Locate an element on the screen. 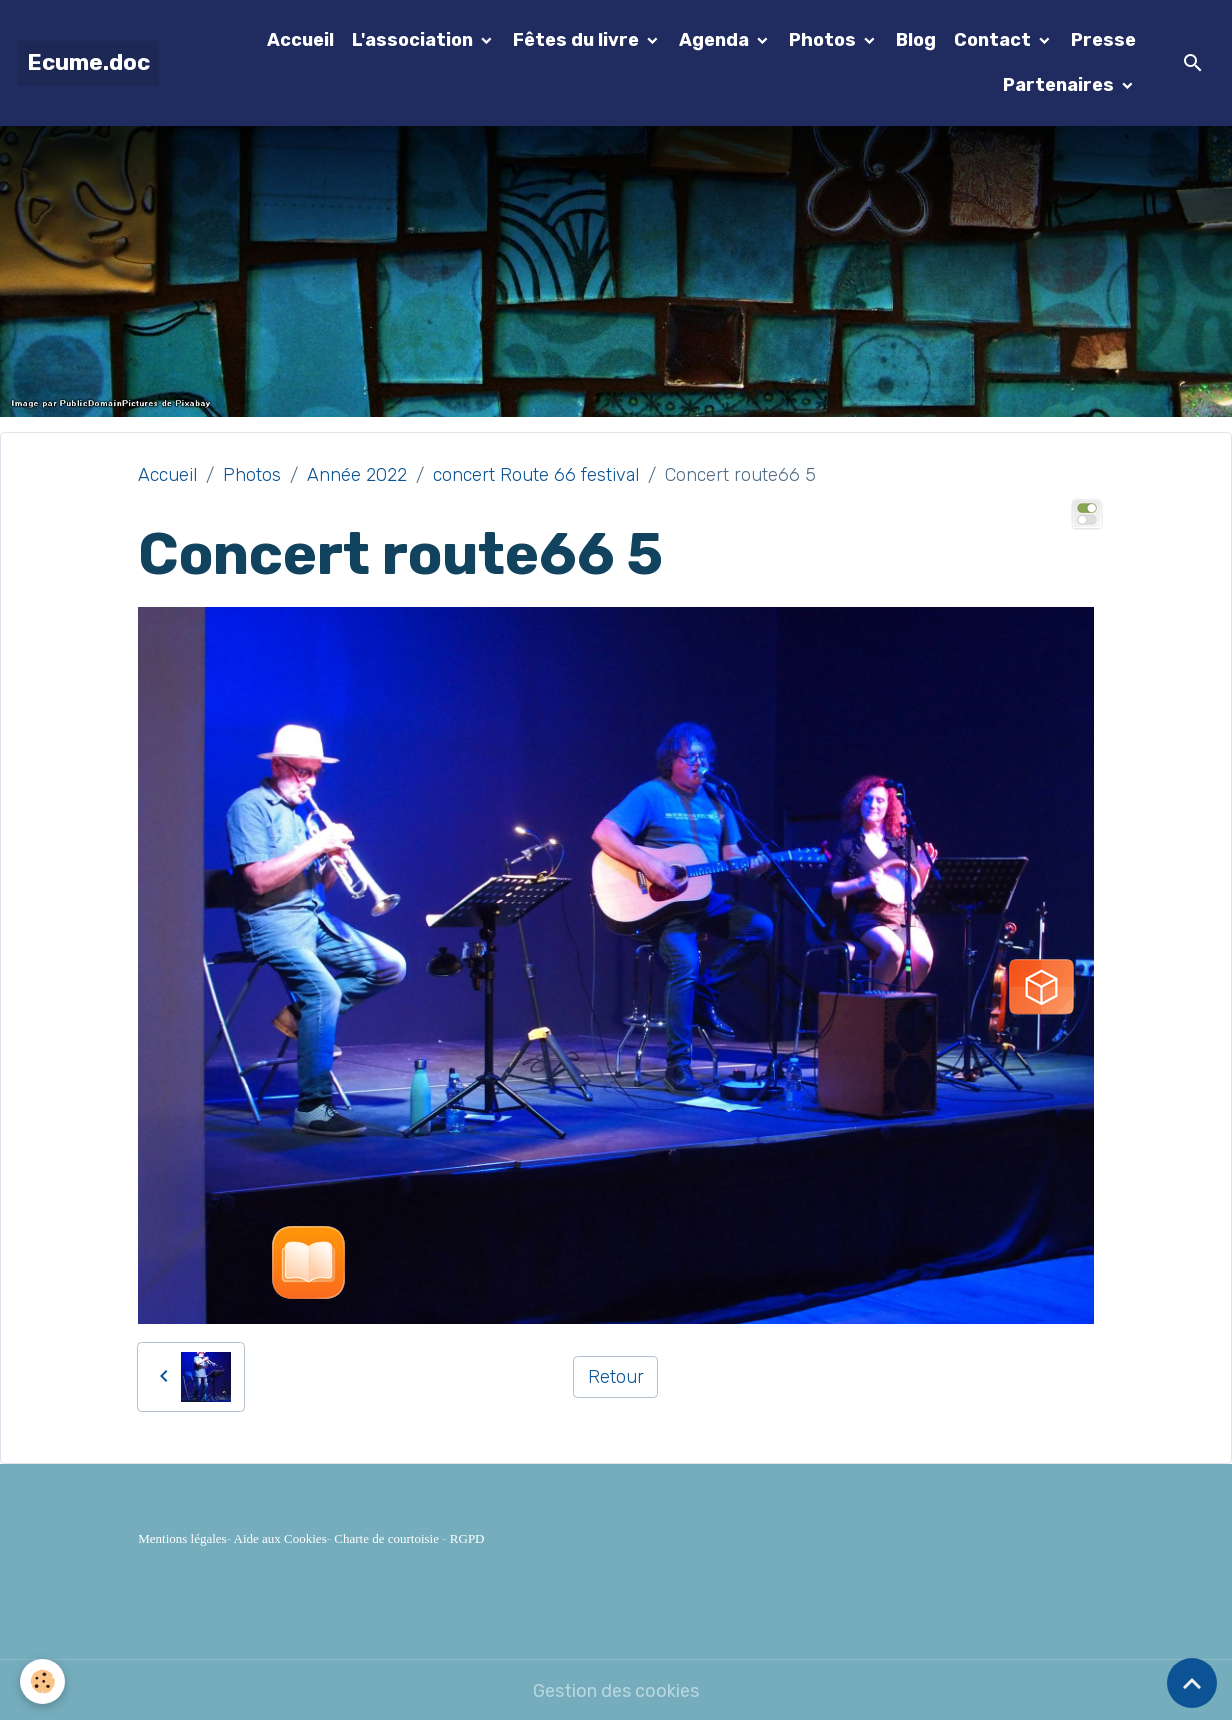  open a 3D model file is located at coordinates (1041, 984).